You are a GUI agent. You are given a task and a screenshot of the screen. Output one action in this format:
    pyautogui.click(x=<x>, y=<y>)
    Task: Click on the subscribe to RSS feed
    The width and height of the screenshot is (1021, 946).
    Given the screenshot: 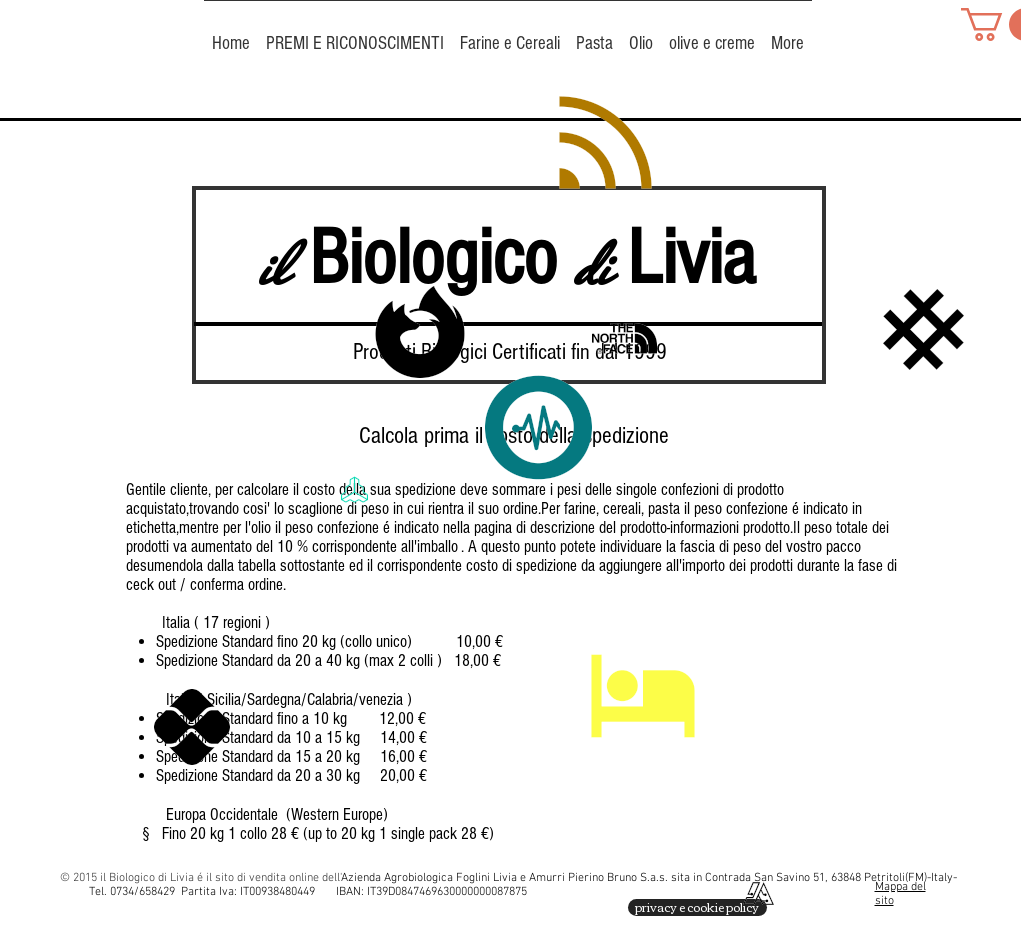 What is the action you would take?
    pyautogui.click(x=605, y=142)
    